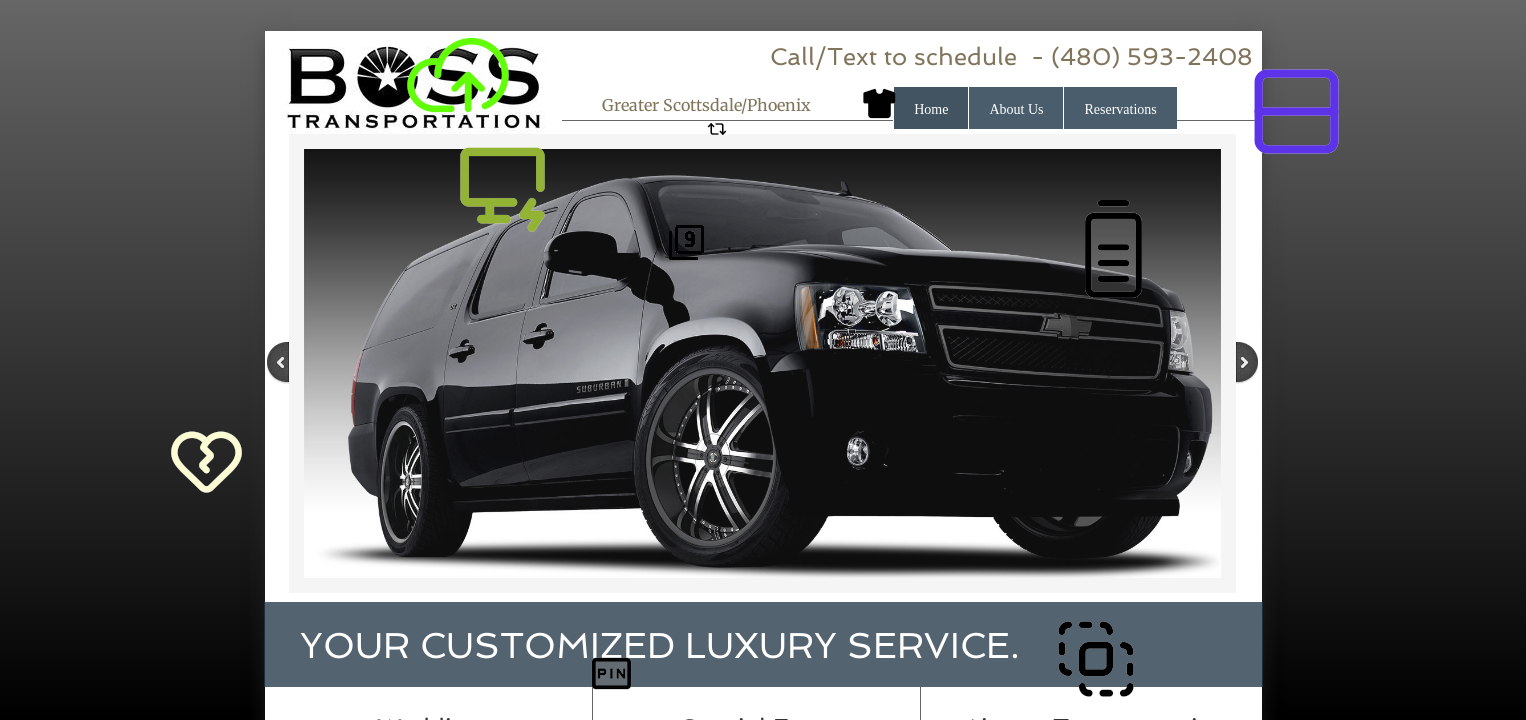 The image size is (1526, 720). What do you see at coordinates (1113, 250) in the screenshot?
I see `indicates high battery level` at bounding box center [1113, 250].